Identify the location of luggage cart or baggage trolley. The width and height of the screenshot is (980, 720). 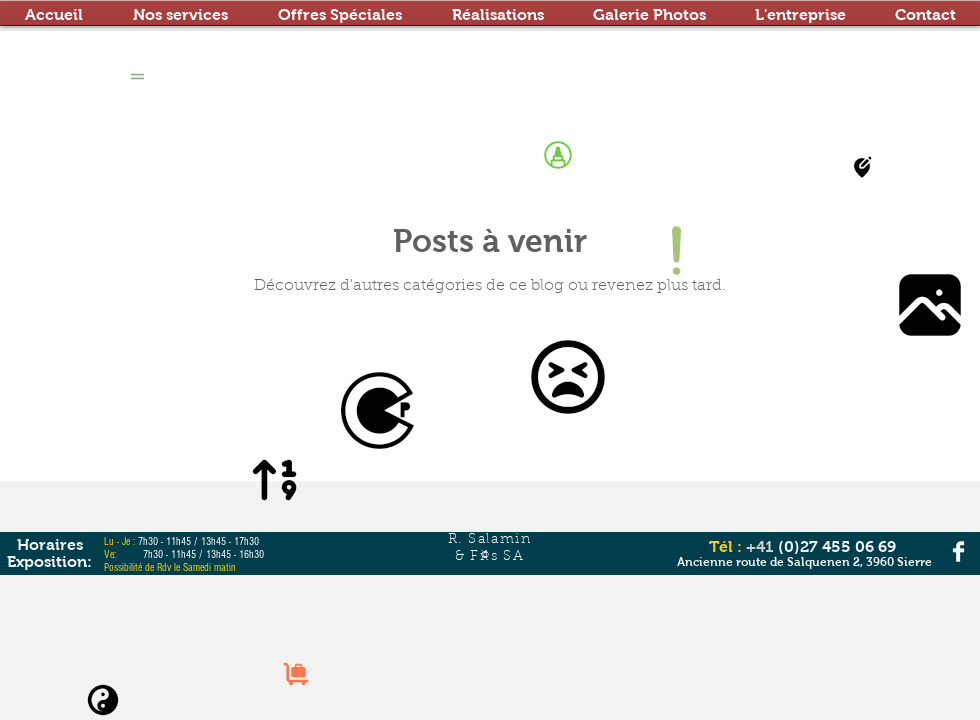
(296, 674).